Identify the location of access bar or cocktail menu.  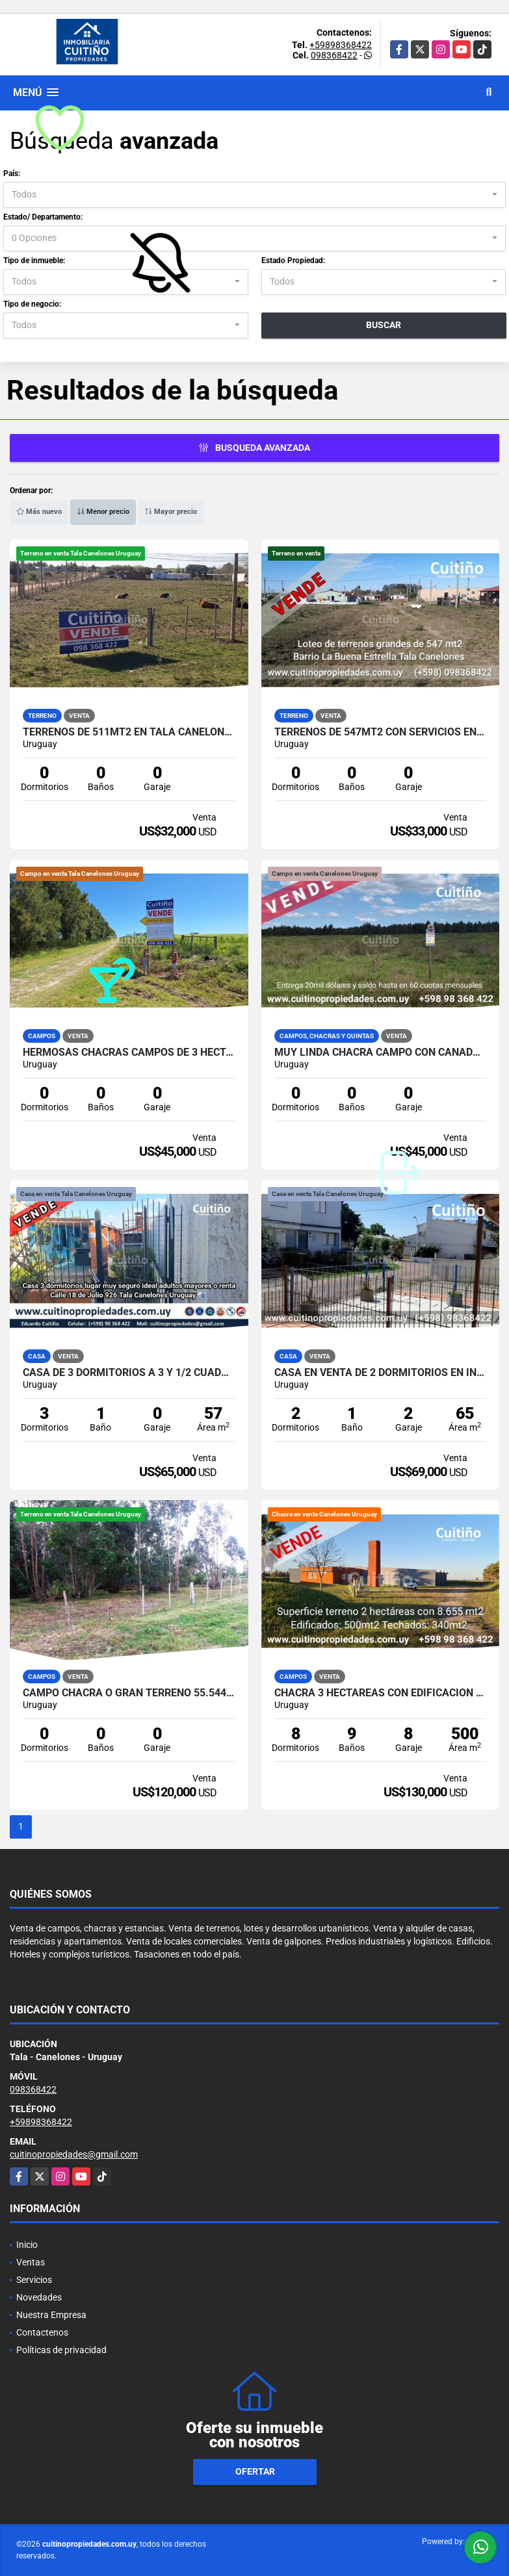
(109, 982).